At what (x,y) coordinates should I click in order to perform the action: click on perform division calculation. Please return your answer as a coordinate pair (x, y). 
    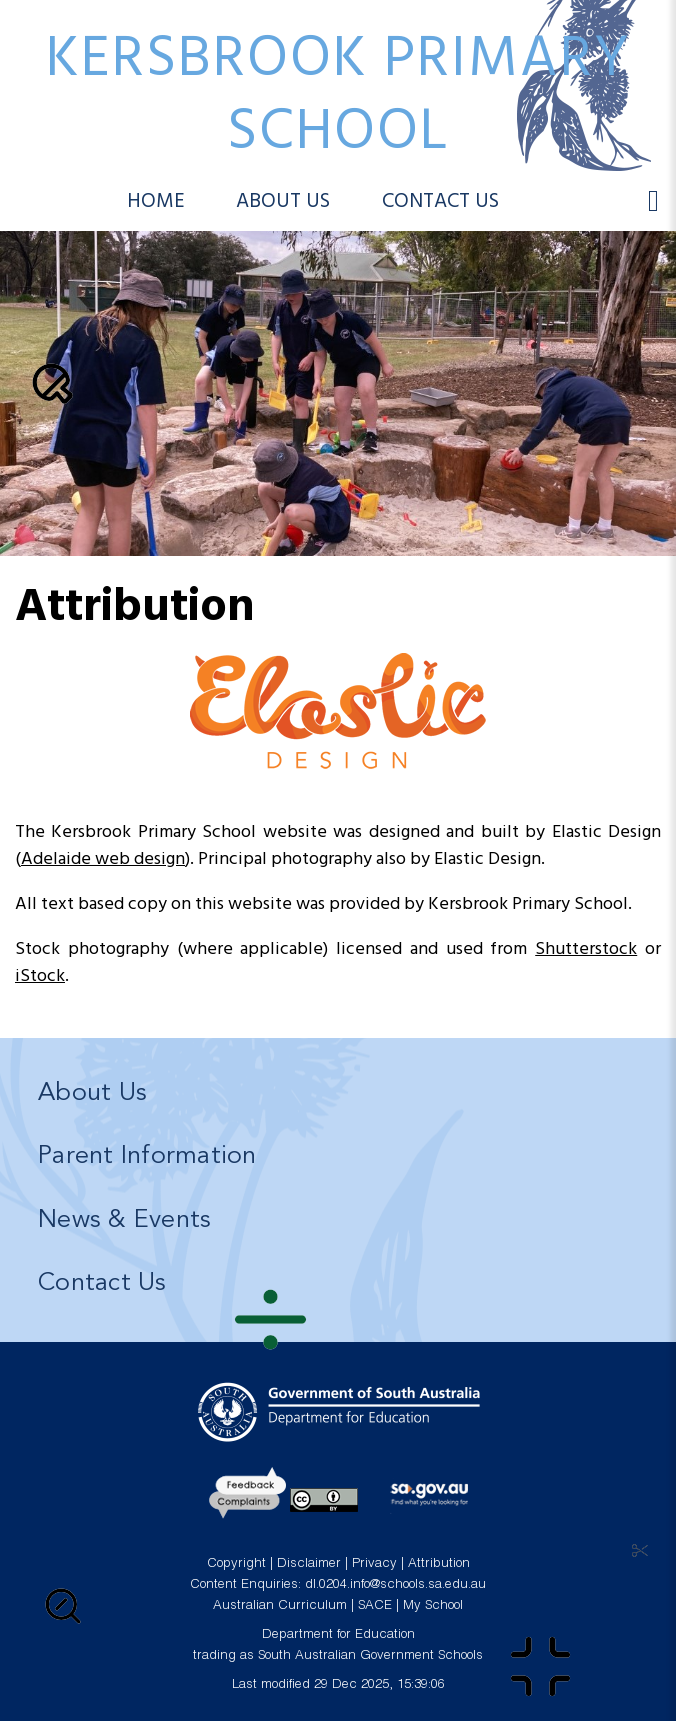
    Looking at the image, I should click on (270, 1319).